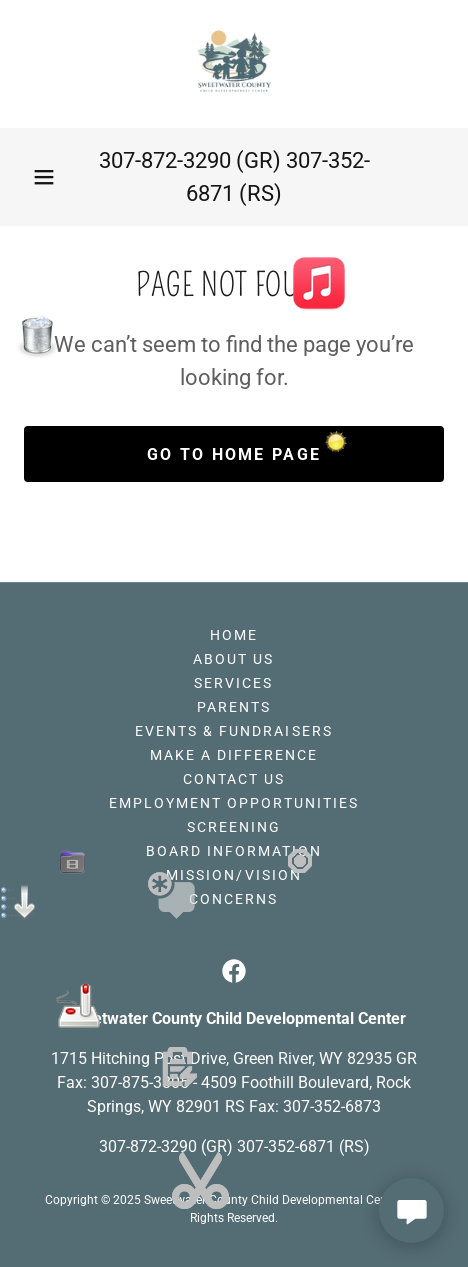 The height and width of the screenshot is (1267, 468). What do you see at coordinates (79, 1007) in the screenshot?
I see `open games and entertainment applications` at bounding box center [79, 1007].